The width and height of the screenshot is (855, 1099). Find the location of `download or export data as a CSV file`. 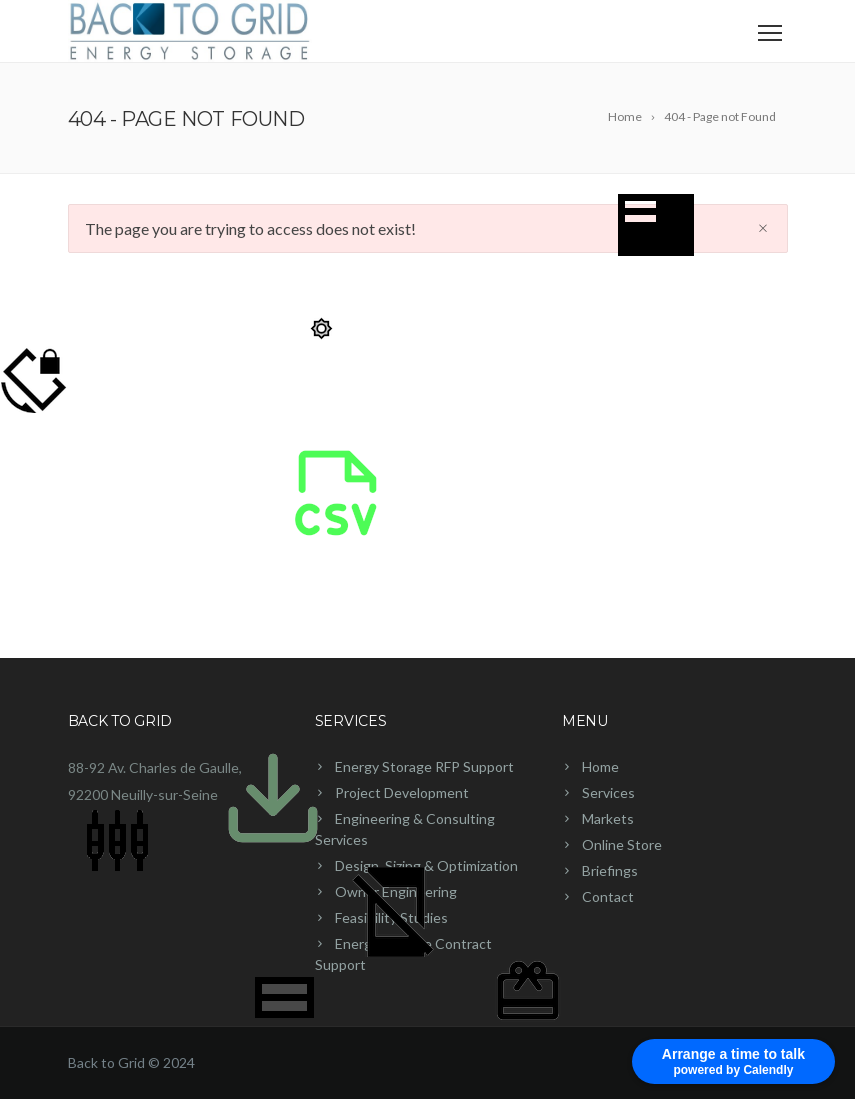

download or export data as a CSV file is located at coordinates (337, 496).